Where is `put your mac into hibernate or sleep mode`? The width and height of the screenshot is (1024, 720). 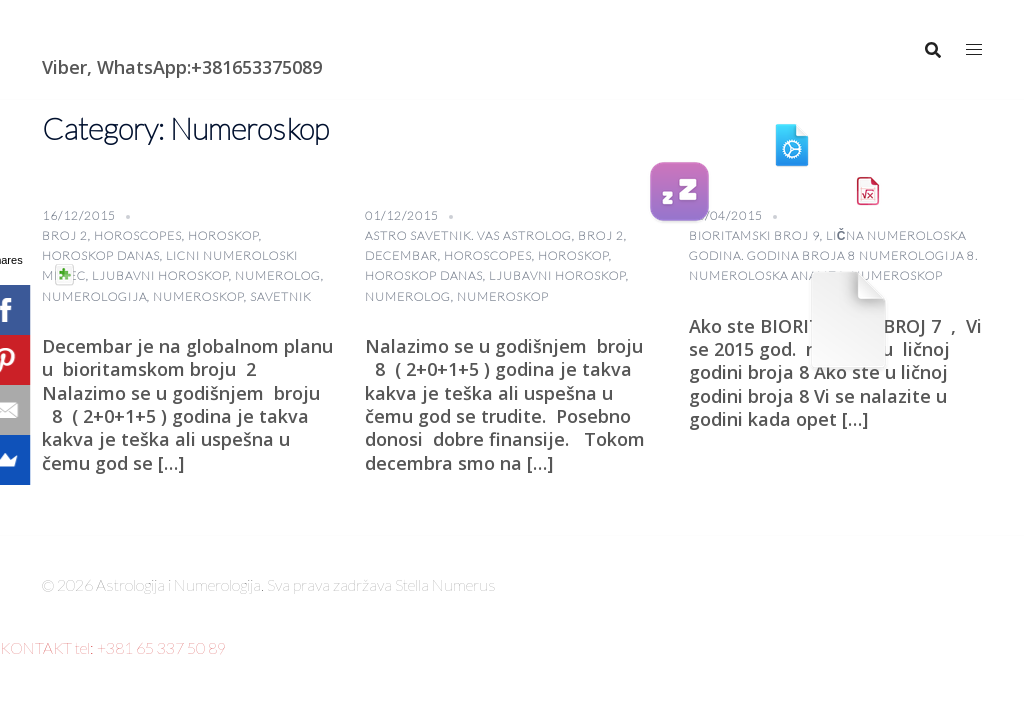
put your mac into hibernate or sleep mode is located at coordinates (679, 191).